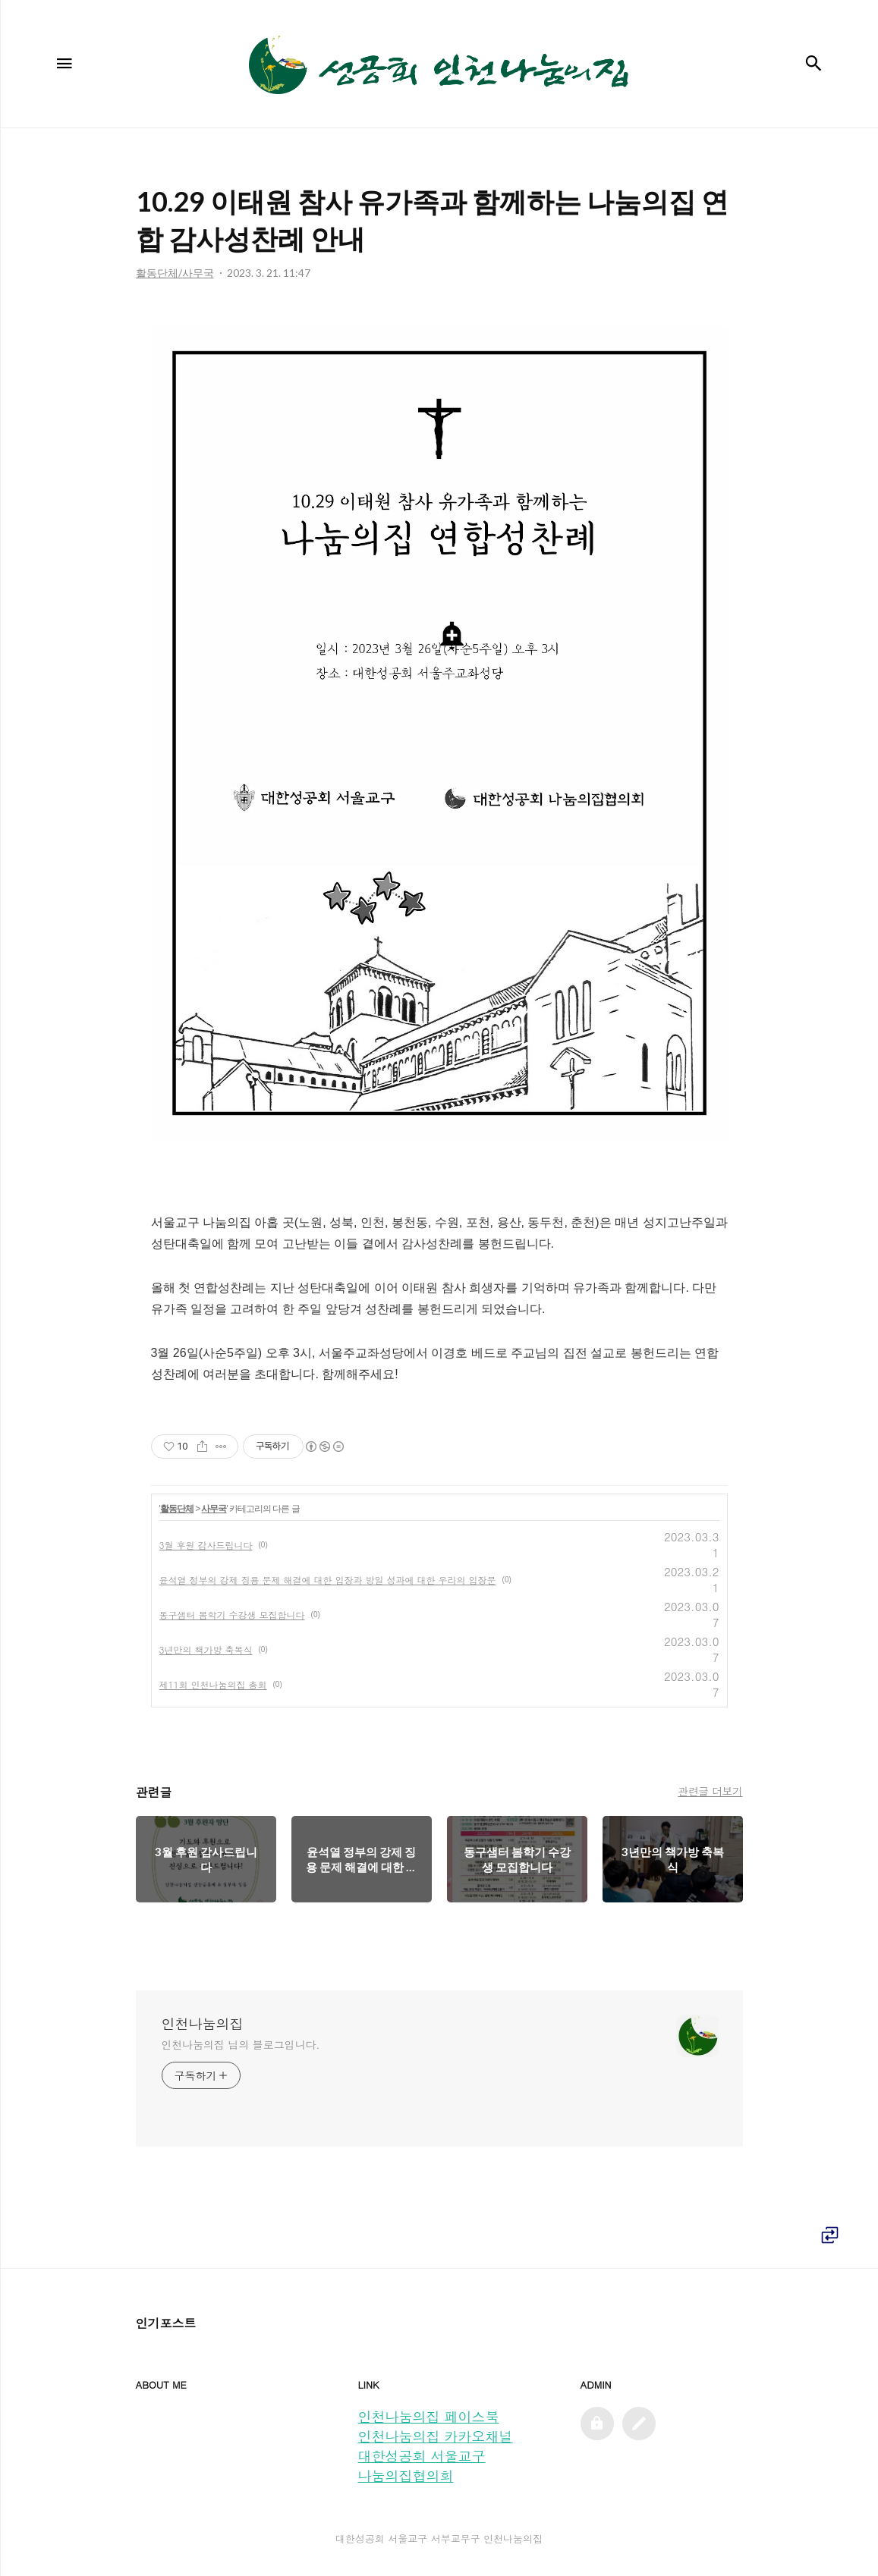 Image resolution: width=878 pixels, height=2576 pixels. Describe the element at coordinates (829, 2235) in the screenshot. I see `swap or exchange items` at that location.